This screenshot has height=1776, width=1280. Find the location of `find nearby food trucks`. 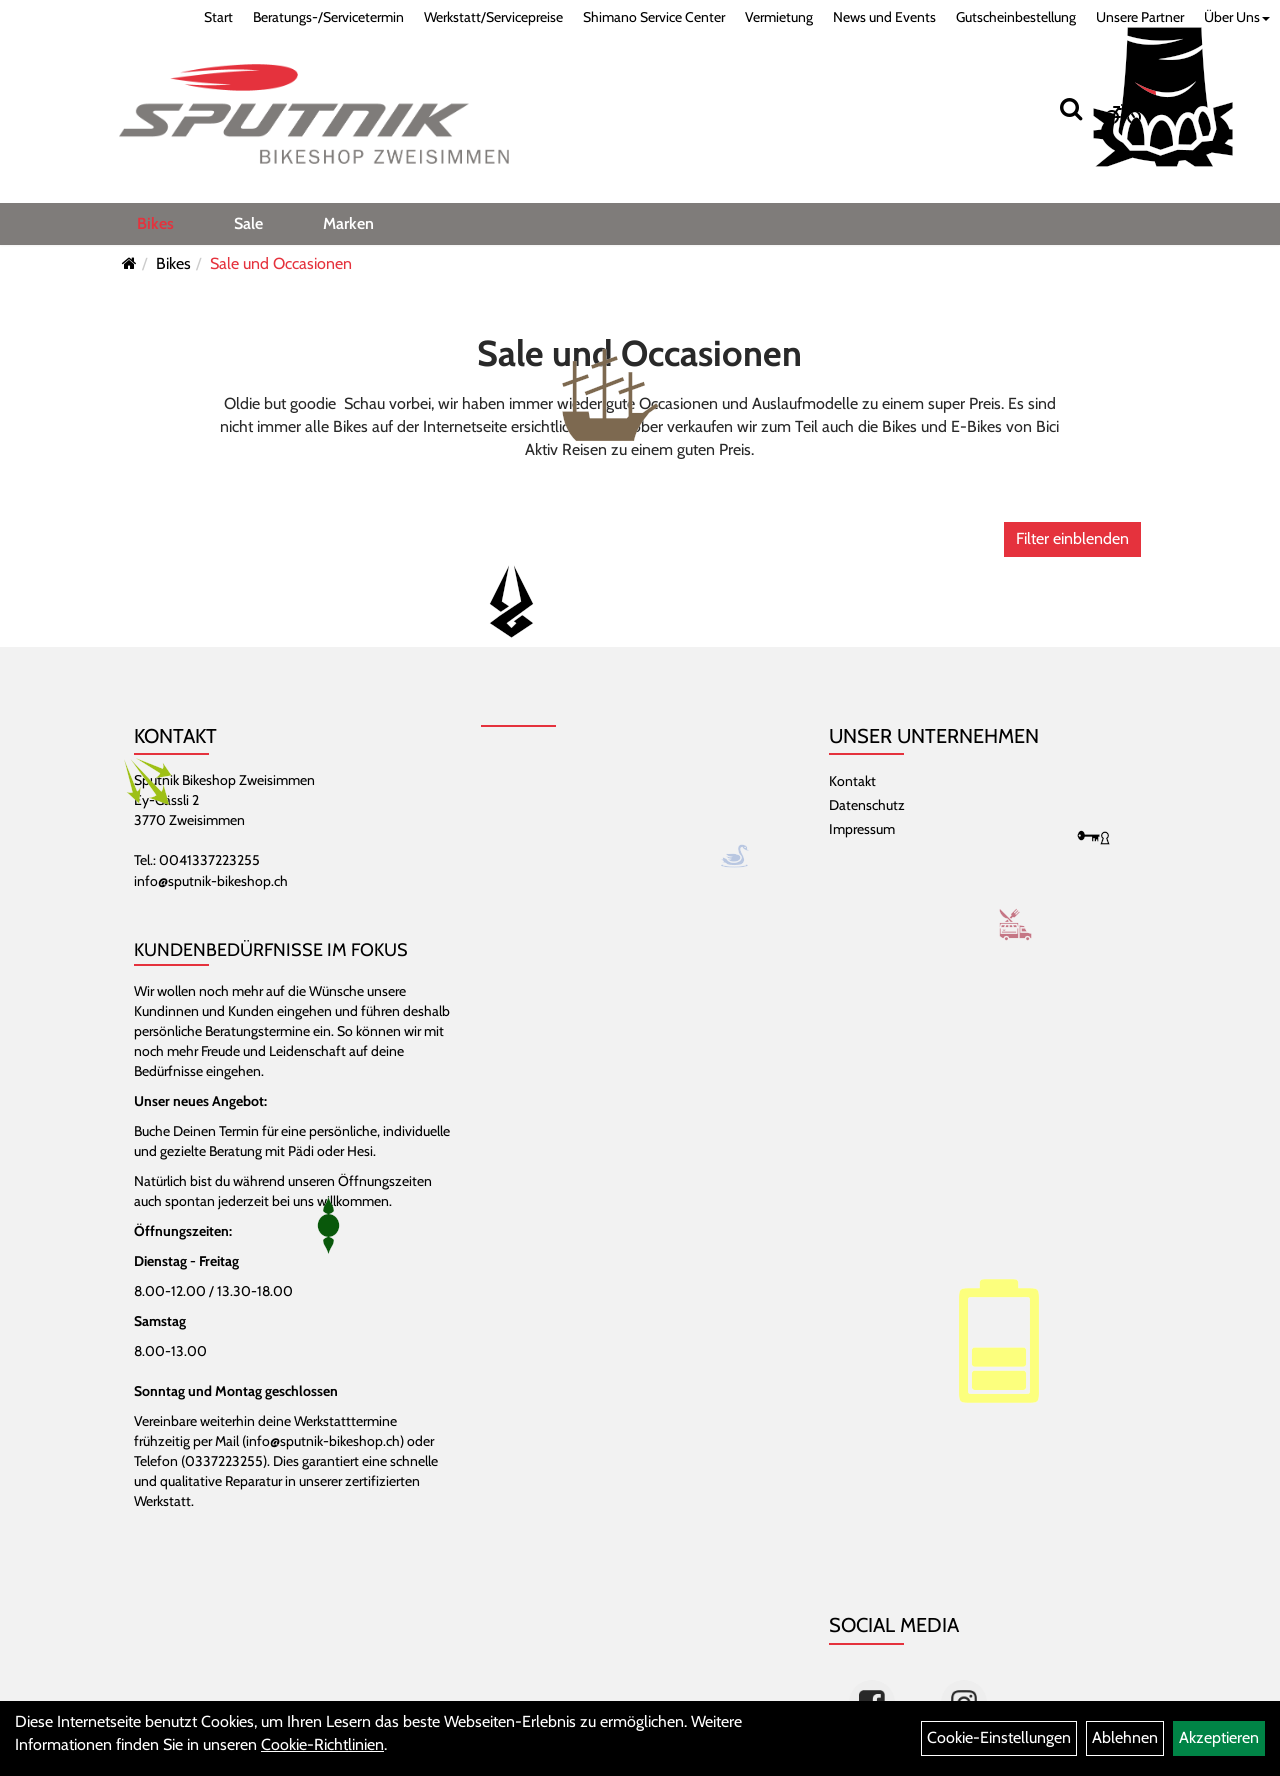

find nearby food trucks is located at coordinates (1015, 924).